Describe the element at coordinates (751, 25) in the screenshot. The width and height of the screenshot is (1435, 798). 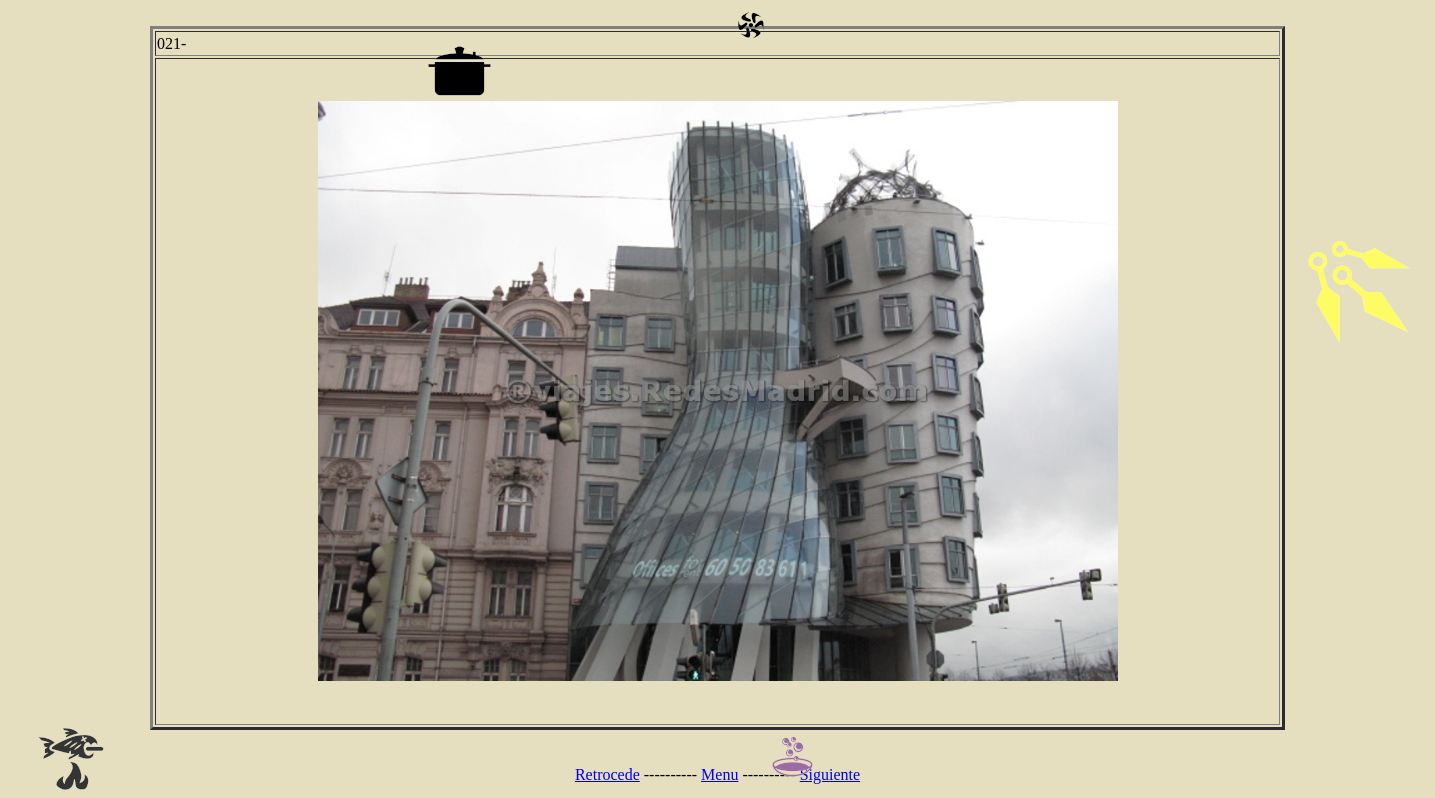
I see `indicates a spinning or rotating action` at that location.